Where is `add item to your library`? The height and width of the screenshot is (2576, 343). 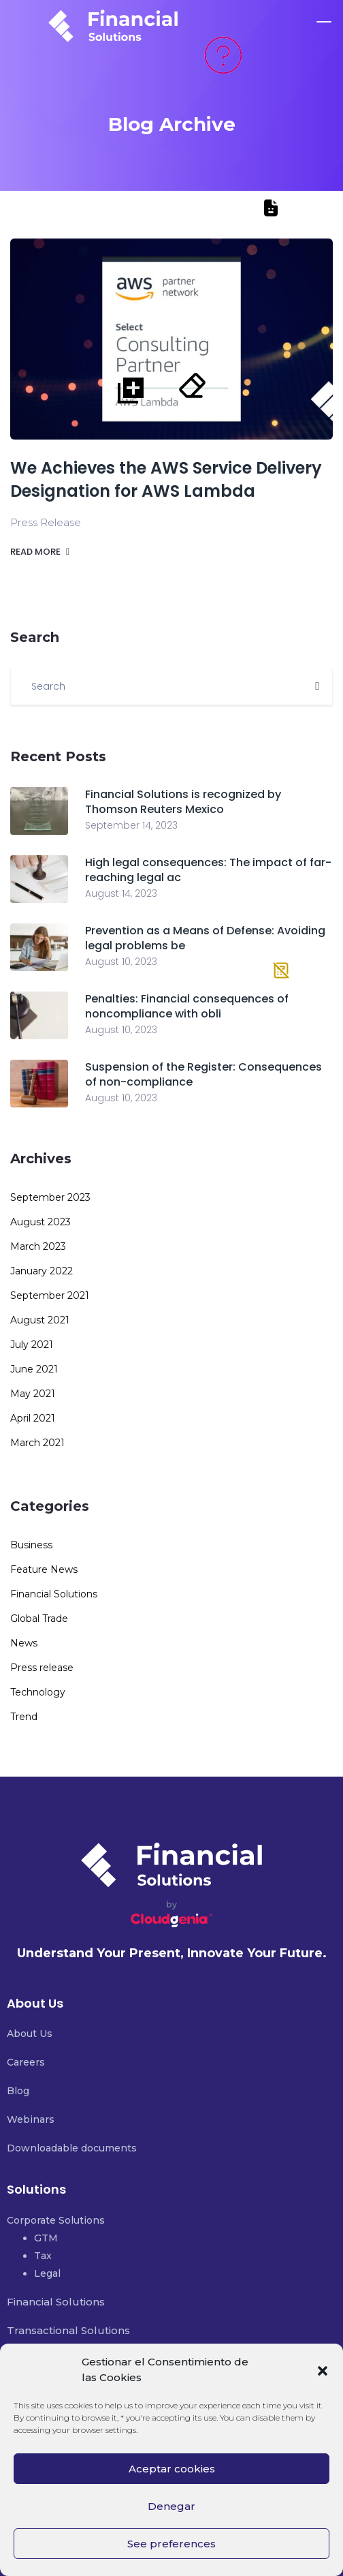
add item to your library is located at coordinates (131, 390).